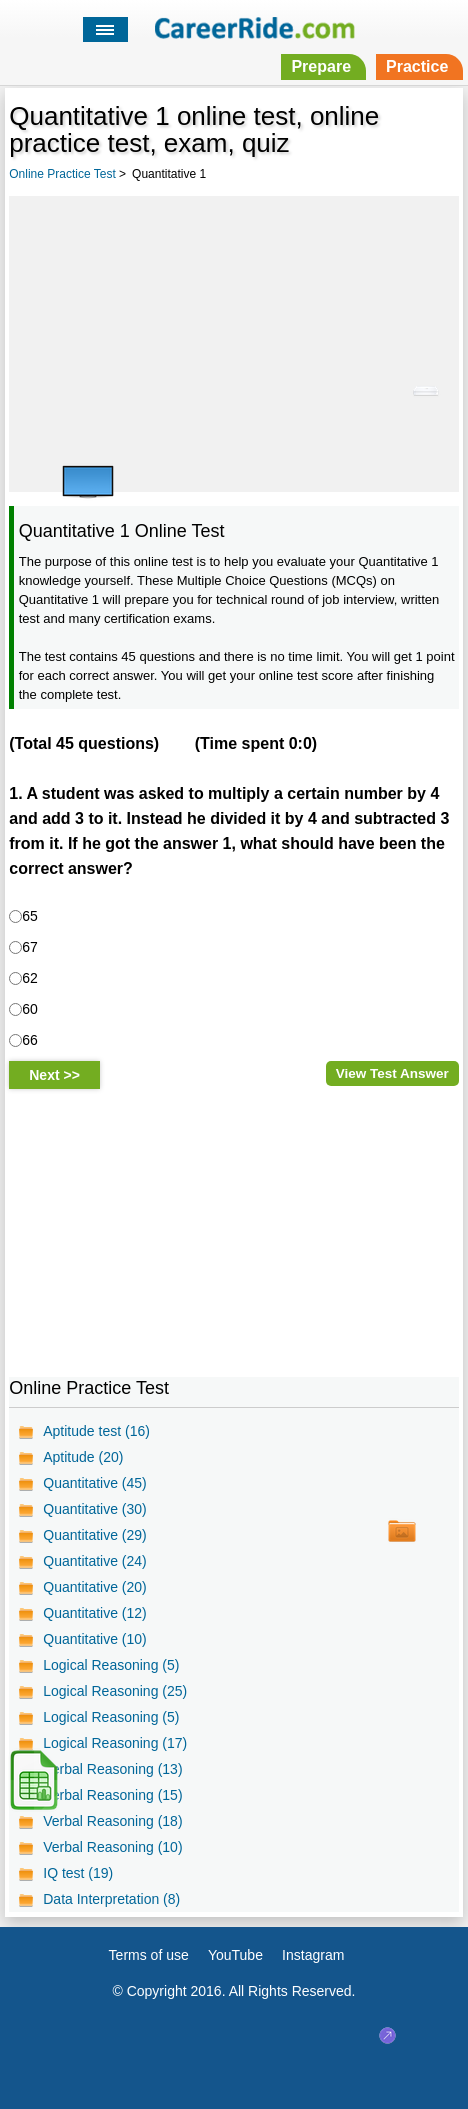  Describe the element at coordinates (387, 2035) in the screenshot. I see `indicates a symbolic link or shortcut to another file` at that location.